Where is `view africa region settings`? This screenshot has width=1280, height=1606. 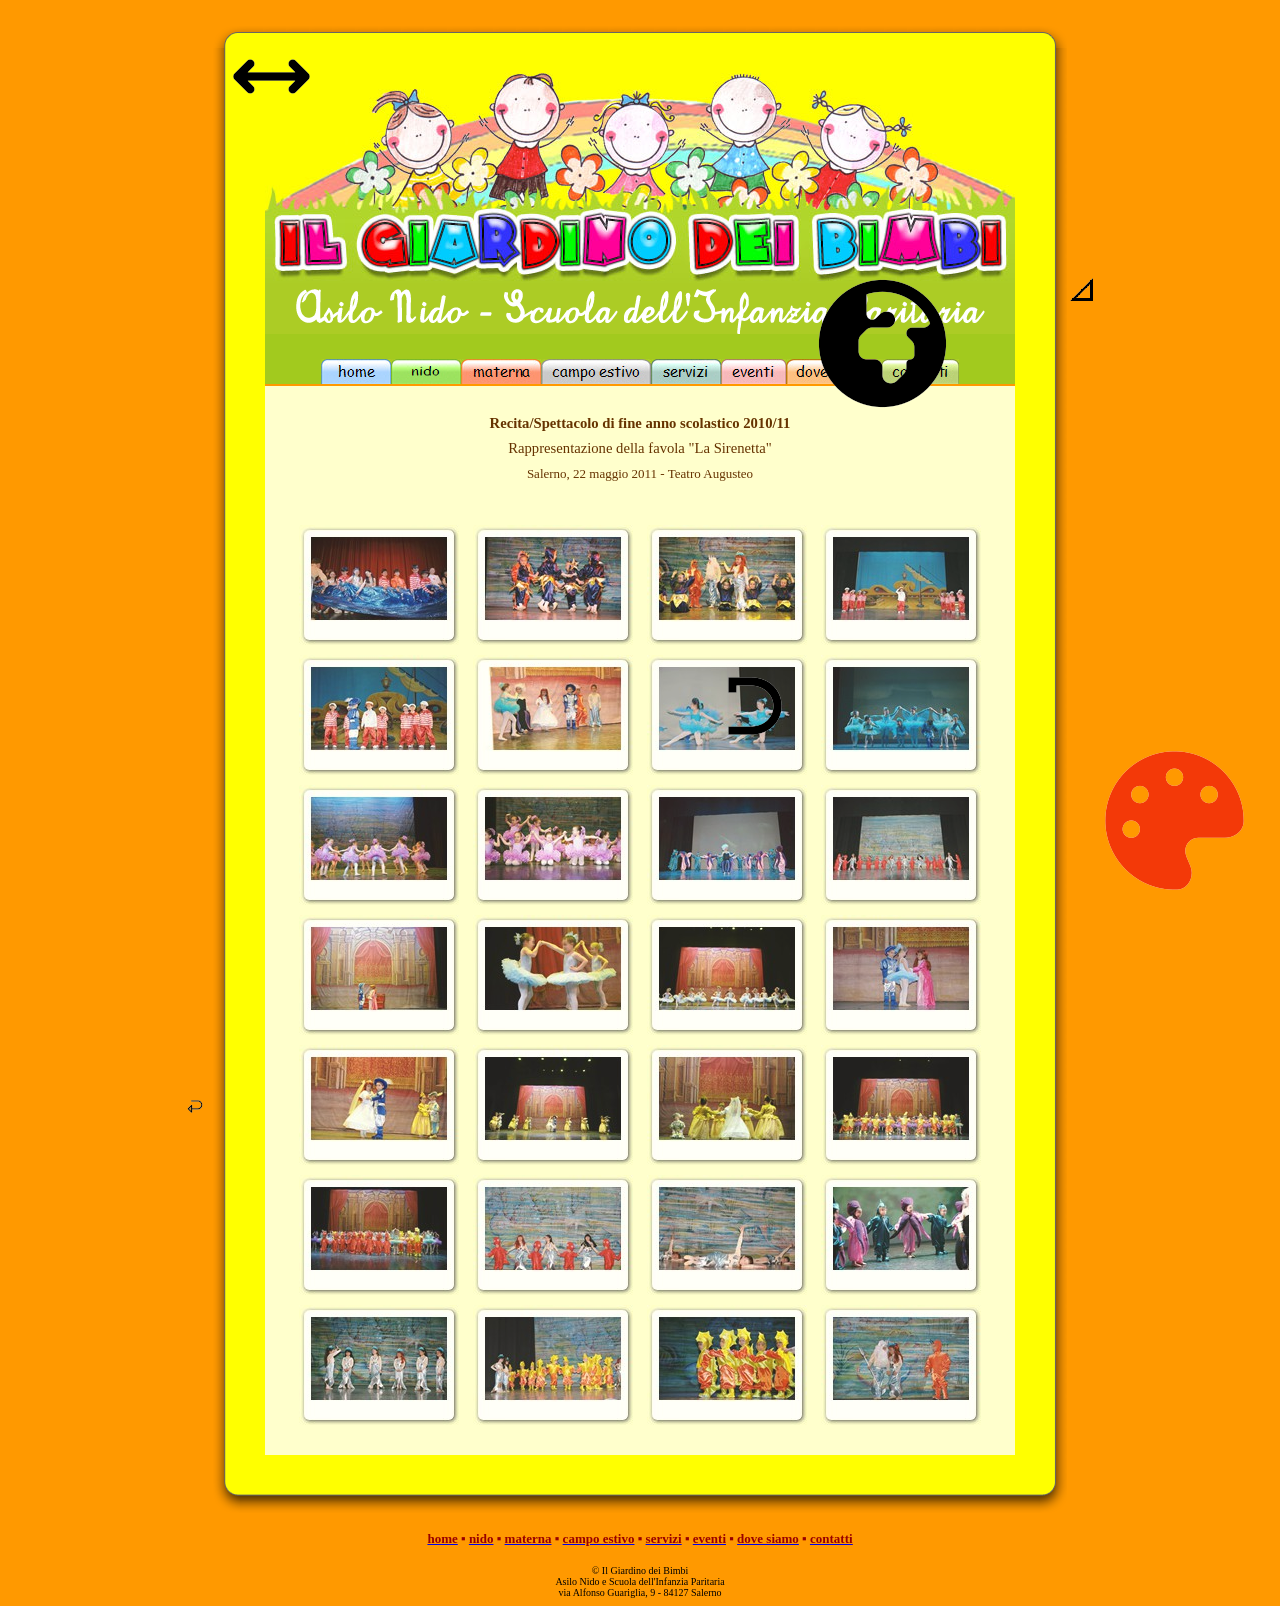
view africa region settings is located at coordinates (882, 343).